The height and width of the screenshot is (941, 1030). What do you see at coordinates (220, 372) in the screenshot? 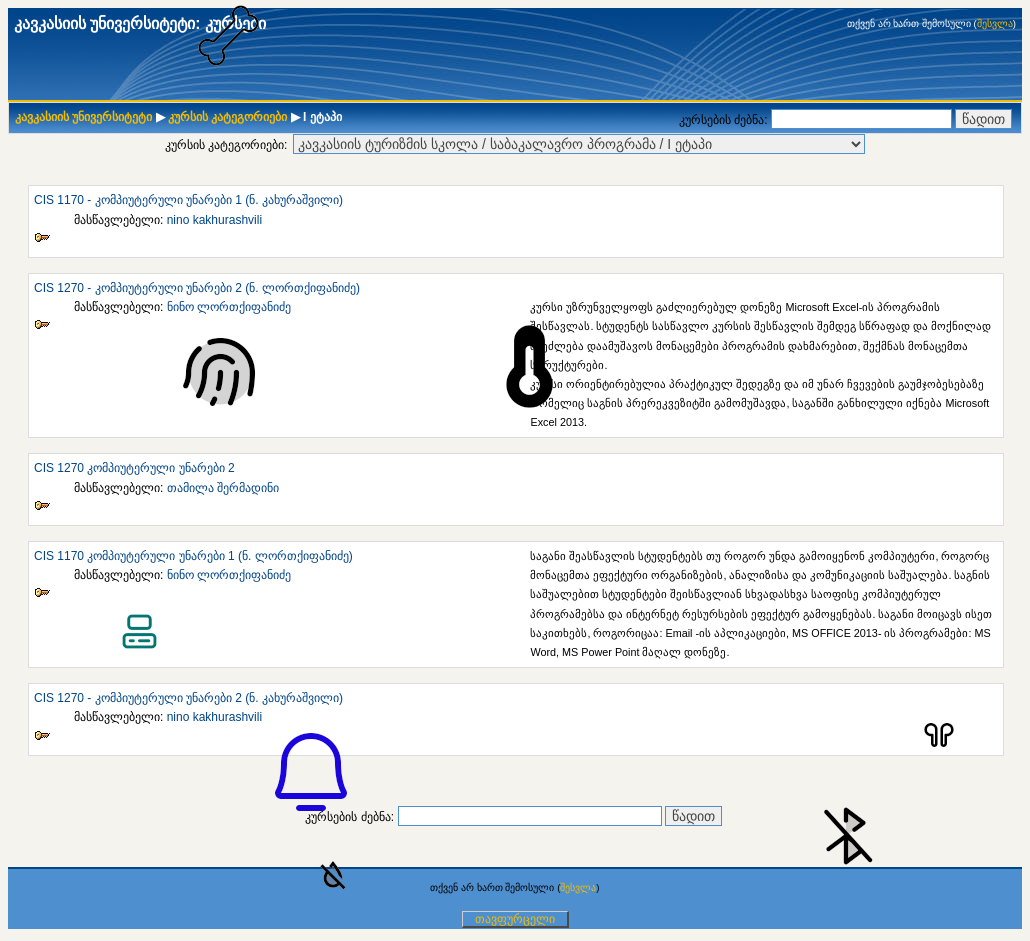
I see `authenticate with fingerprint` at bounding box center [220, 372].